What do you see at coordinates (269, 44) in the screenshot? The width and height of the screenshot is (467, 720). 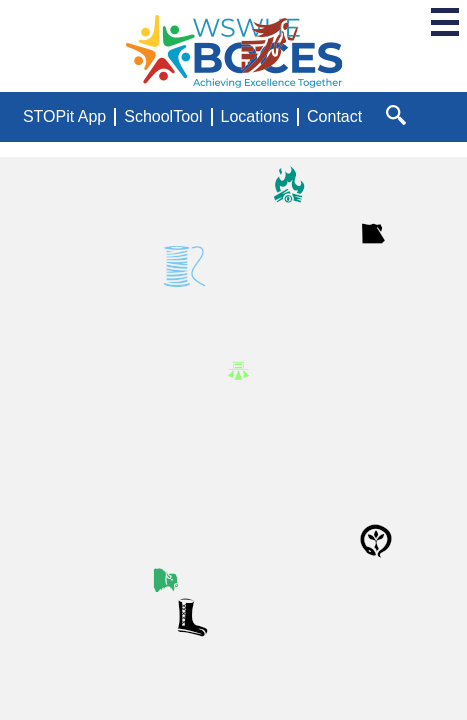 I see `represents a leader or prominent figure in a game` at bounding box center [269, 44].